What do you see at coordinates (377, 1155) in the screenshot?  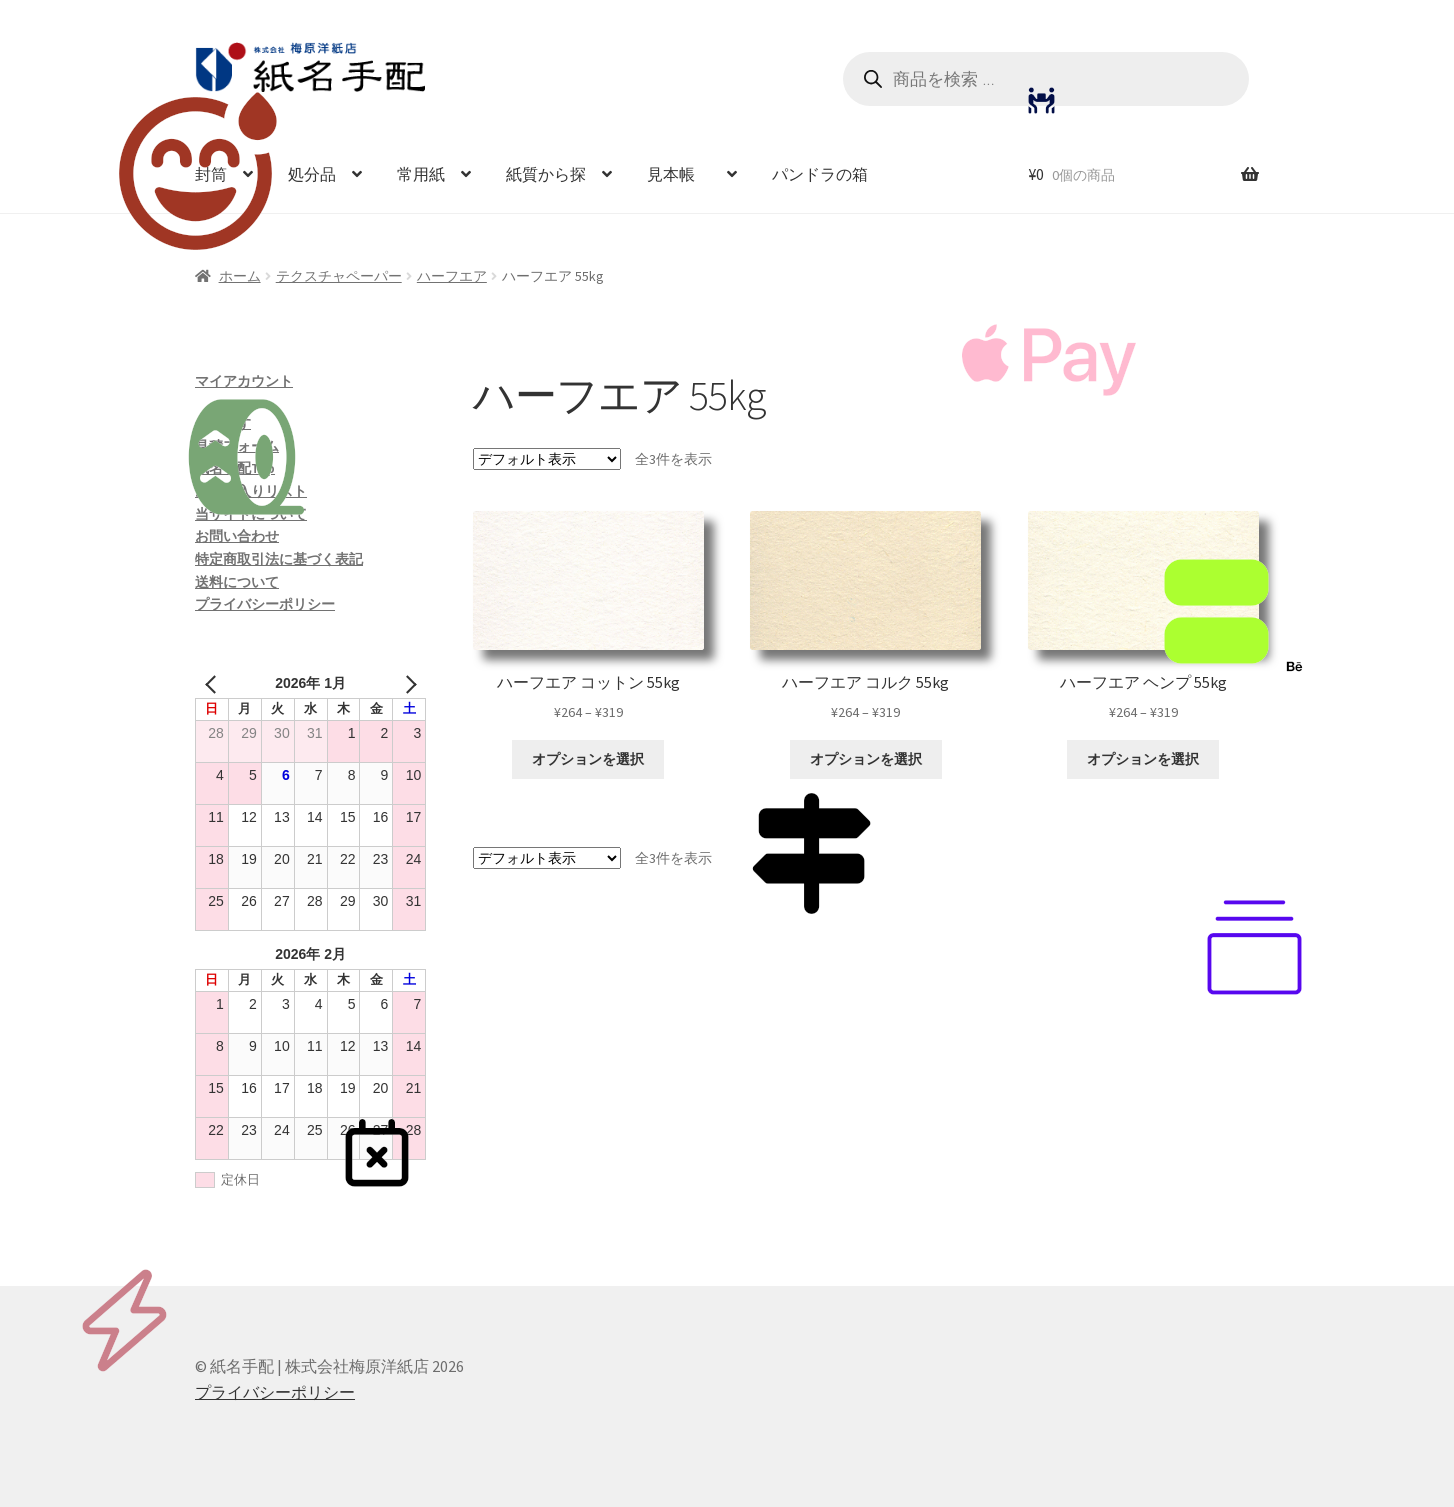 I see `cancel or remove a scheduled event` at bounding box center [377, 1155].